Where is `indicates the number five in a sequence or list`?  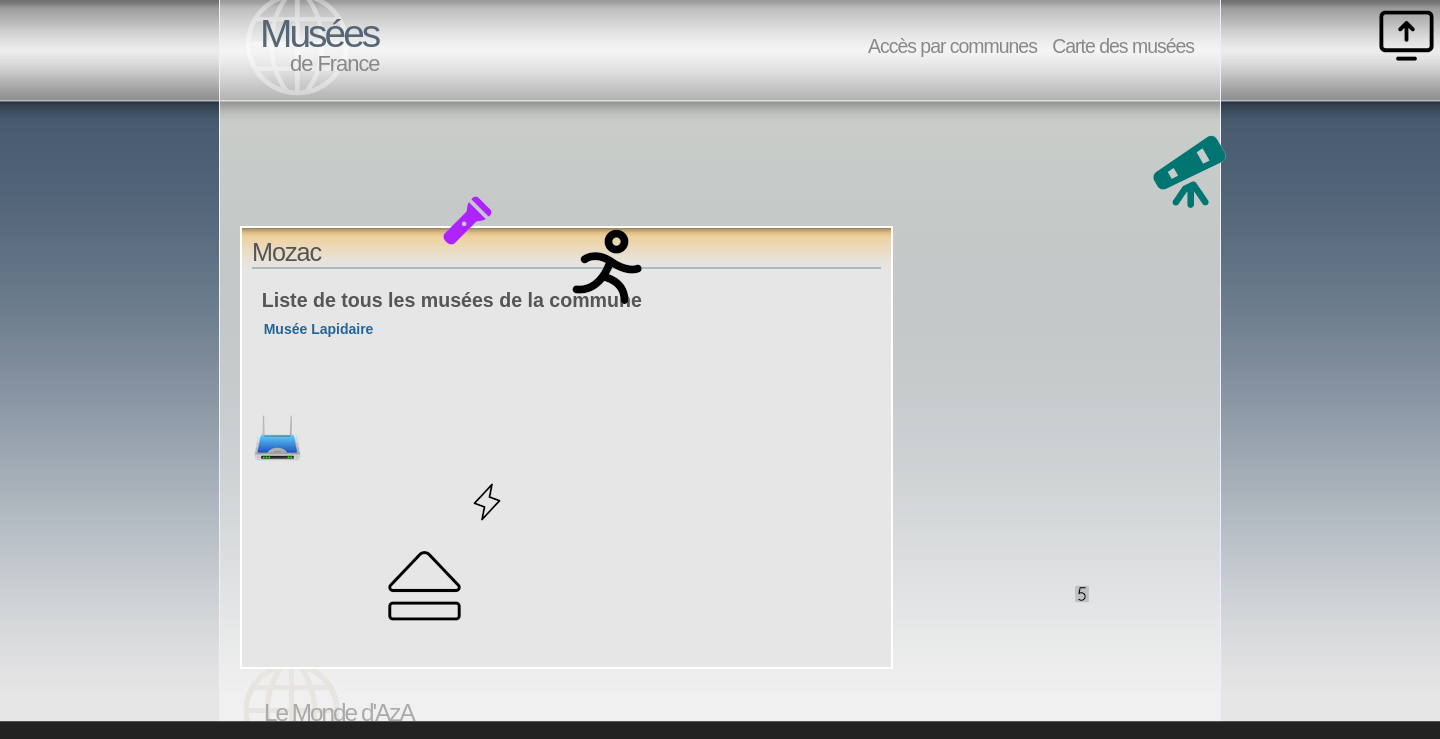 indicates the number five in a sequence or list is located at coordinates (1082, 594).